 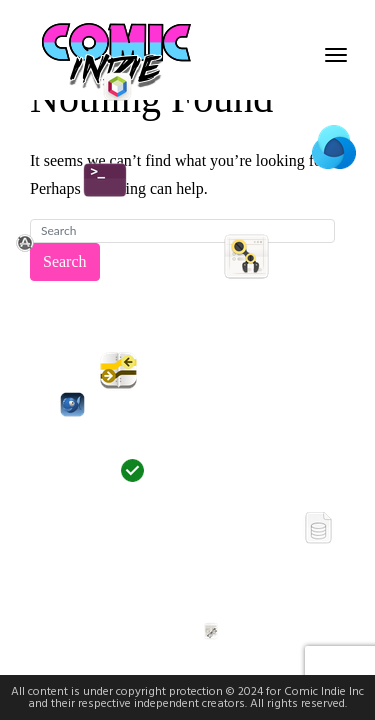 I want to click on open GNOME Builder development environment, so click(x=246, y=256).